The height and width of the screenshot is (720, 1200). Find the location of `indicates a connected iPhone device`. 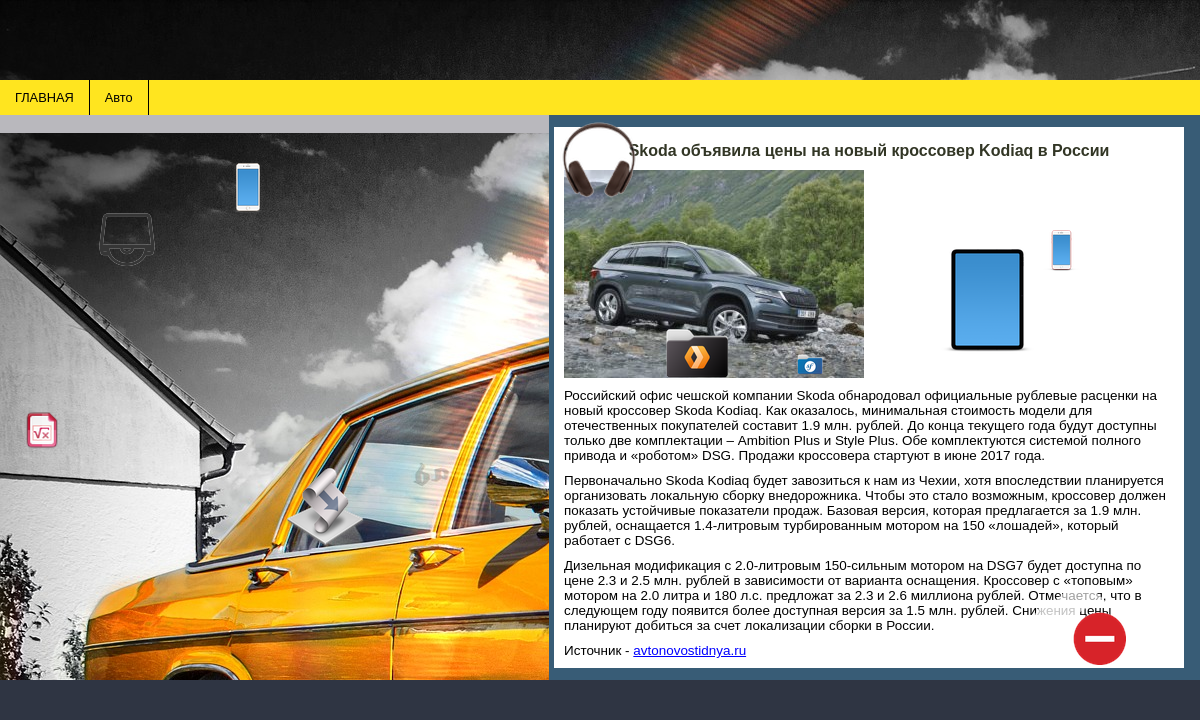

indicates a connected iPhone device is located at coordinates (1061, 250).